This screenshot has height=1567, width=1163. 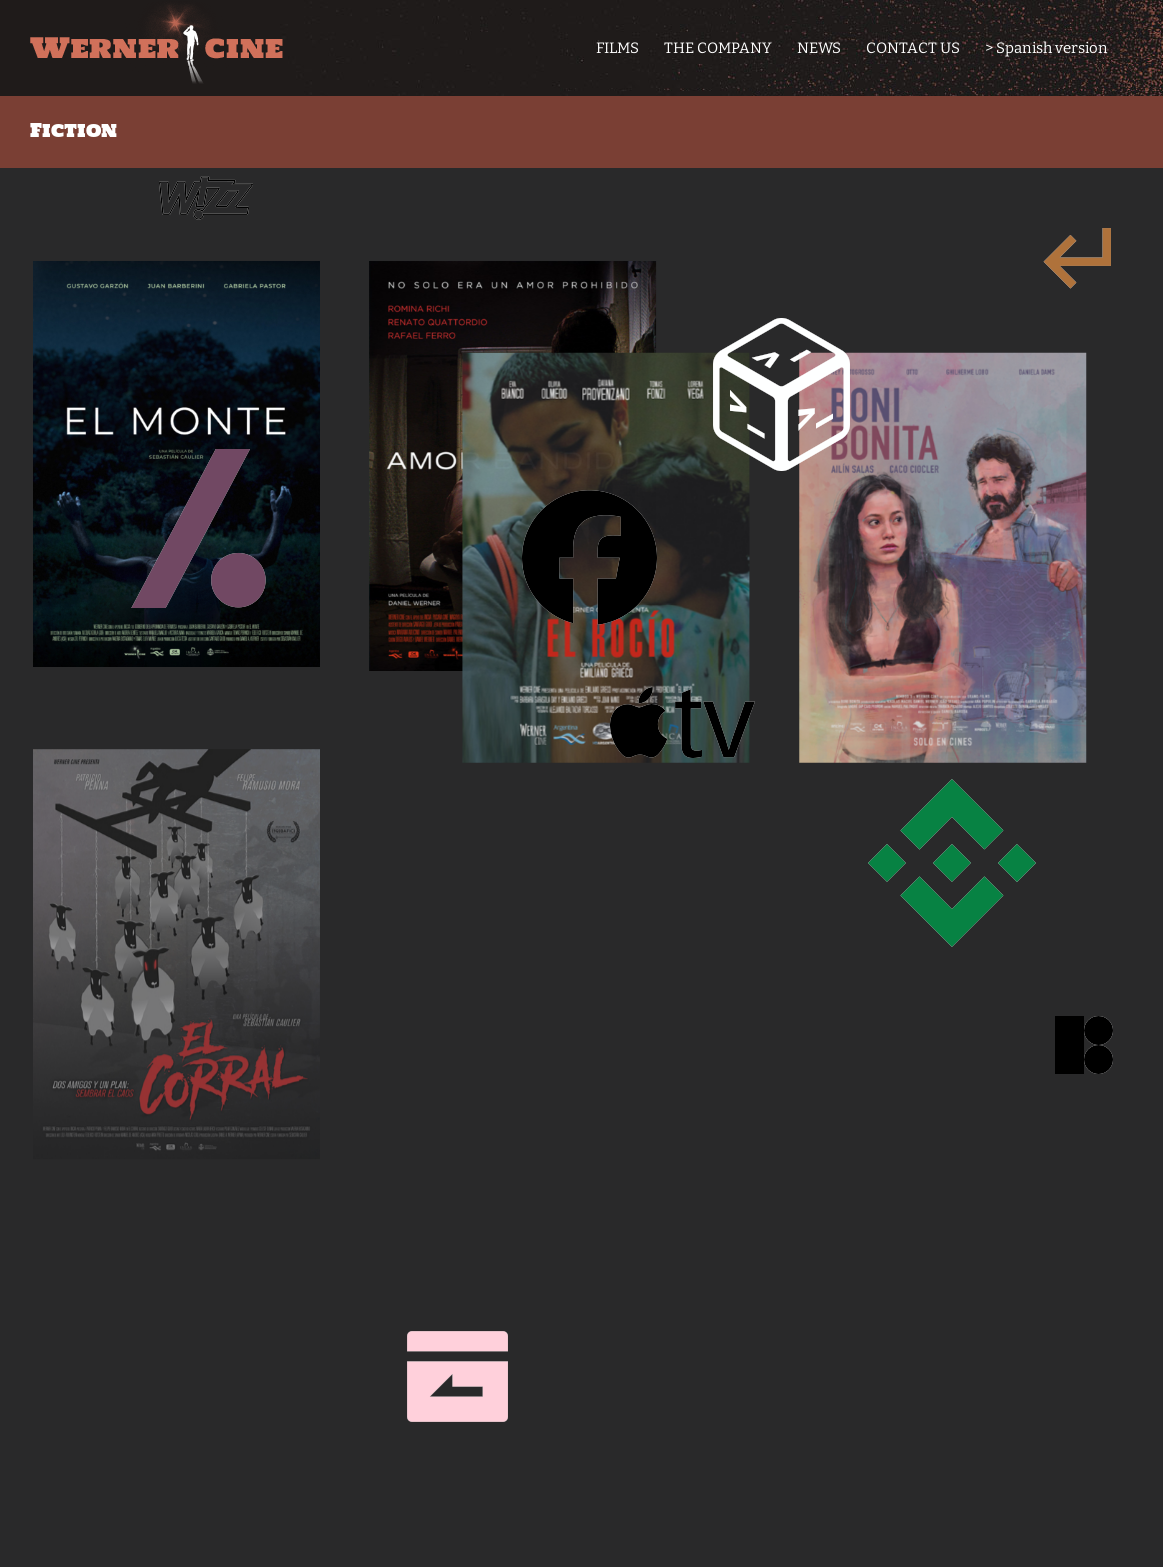 I want to click on icons8 logo, so click(x=1084, y=1045).